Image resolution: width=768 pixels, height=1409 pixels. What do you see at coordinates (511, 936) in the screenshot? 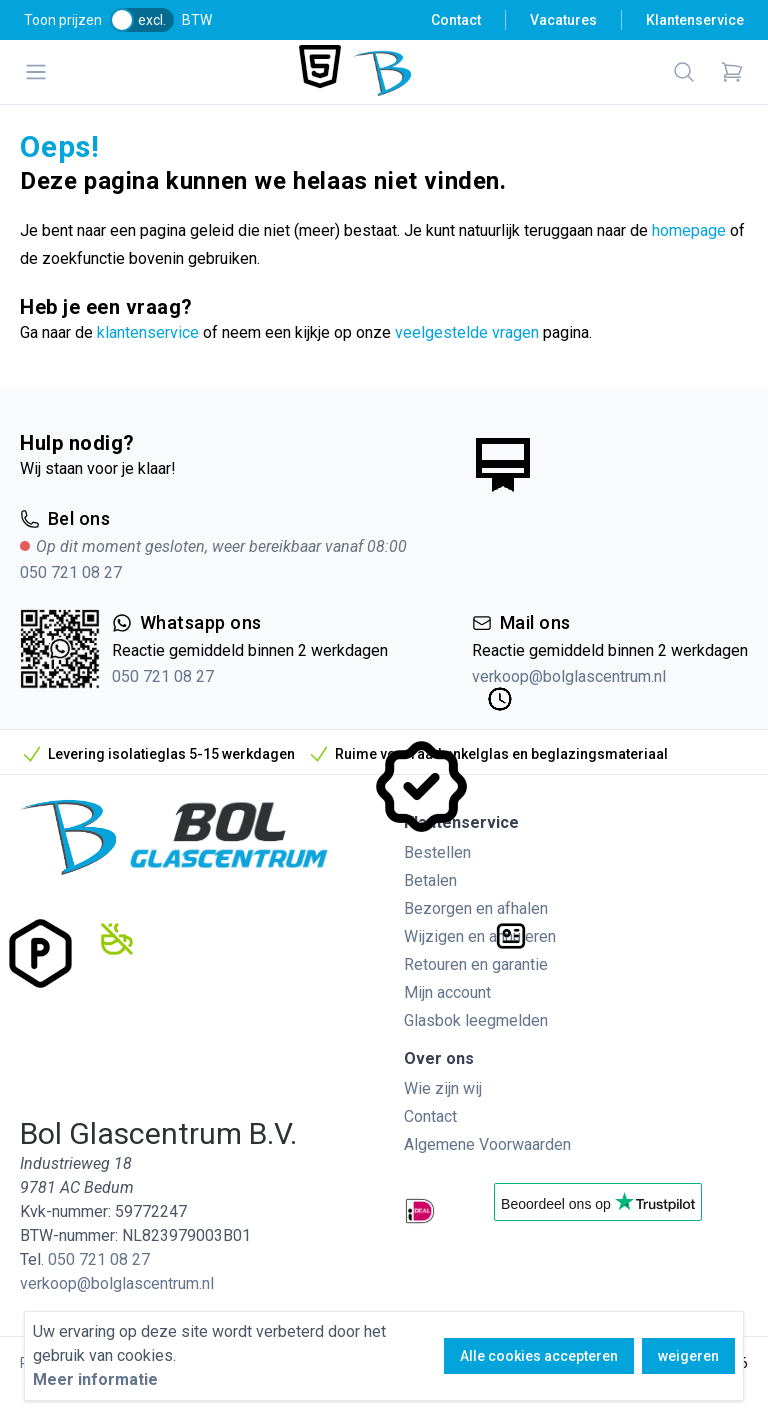
I see `view your profile or identification card` at bounding box center [511, 936].